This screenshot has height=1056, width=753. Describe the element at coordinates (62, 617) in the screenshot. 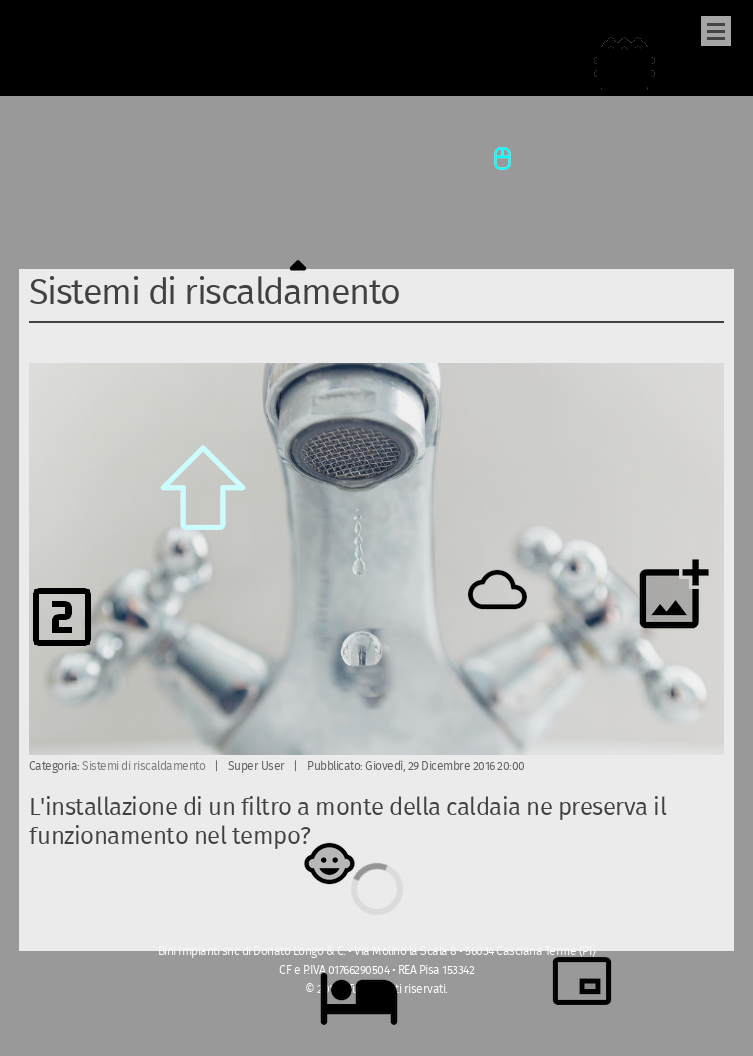

I see `indicates step two in a multi-step process` at that location.